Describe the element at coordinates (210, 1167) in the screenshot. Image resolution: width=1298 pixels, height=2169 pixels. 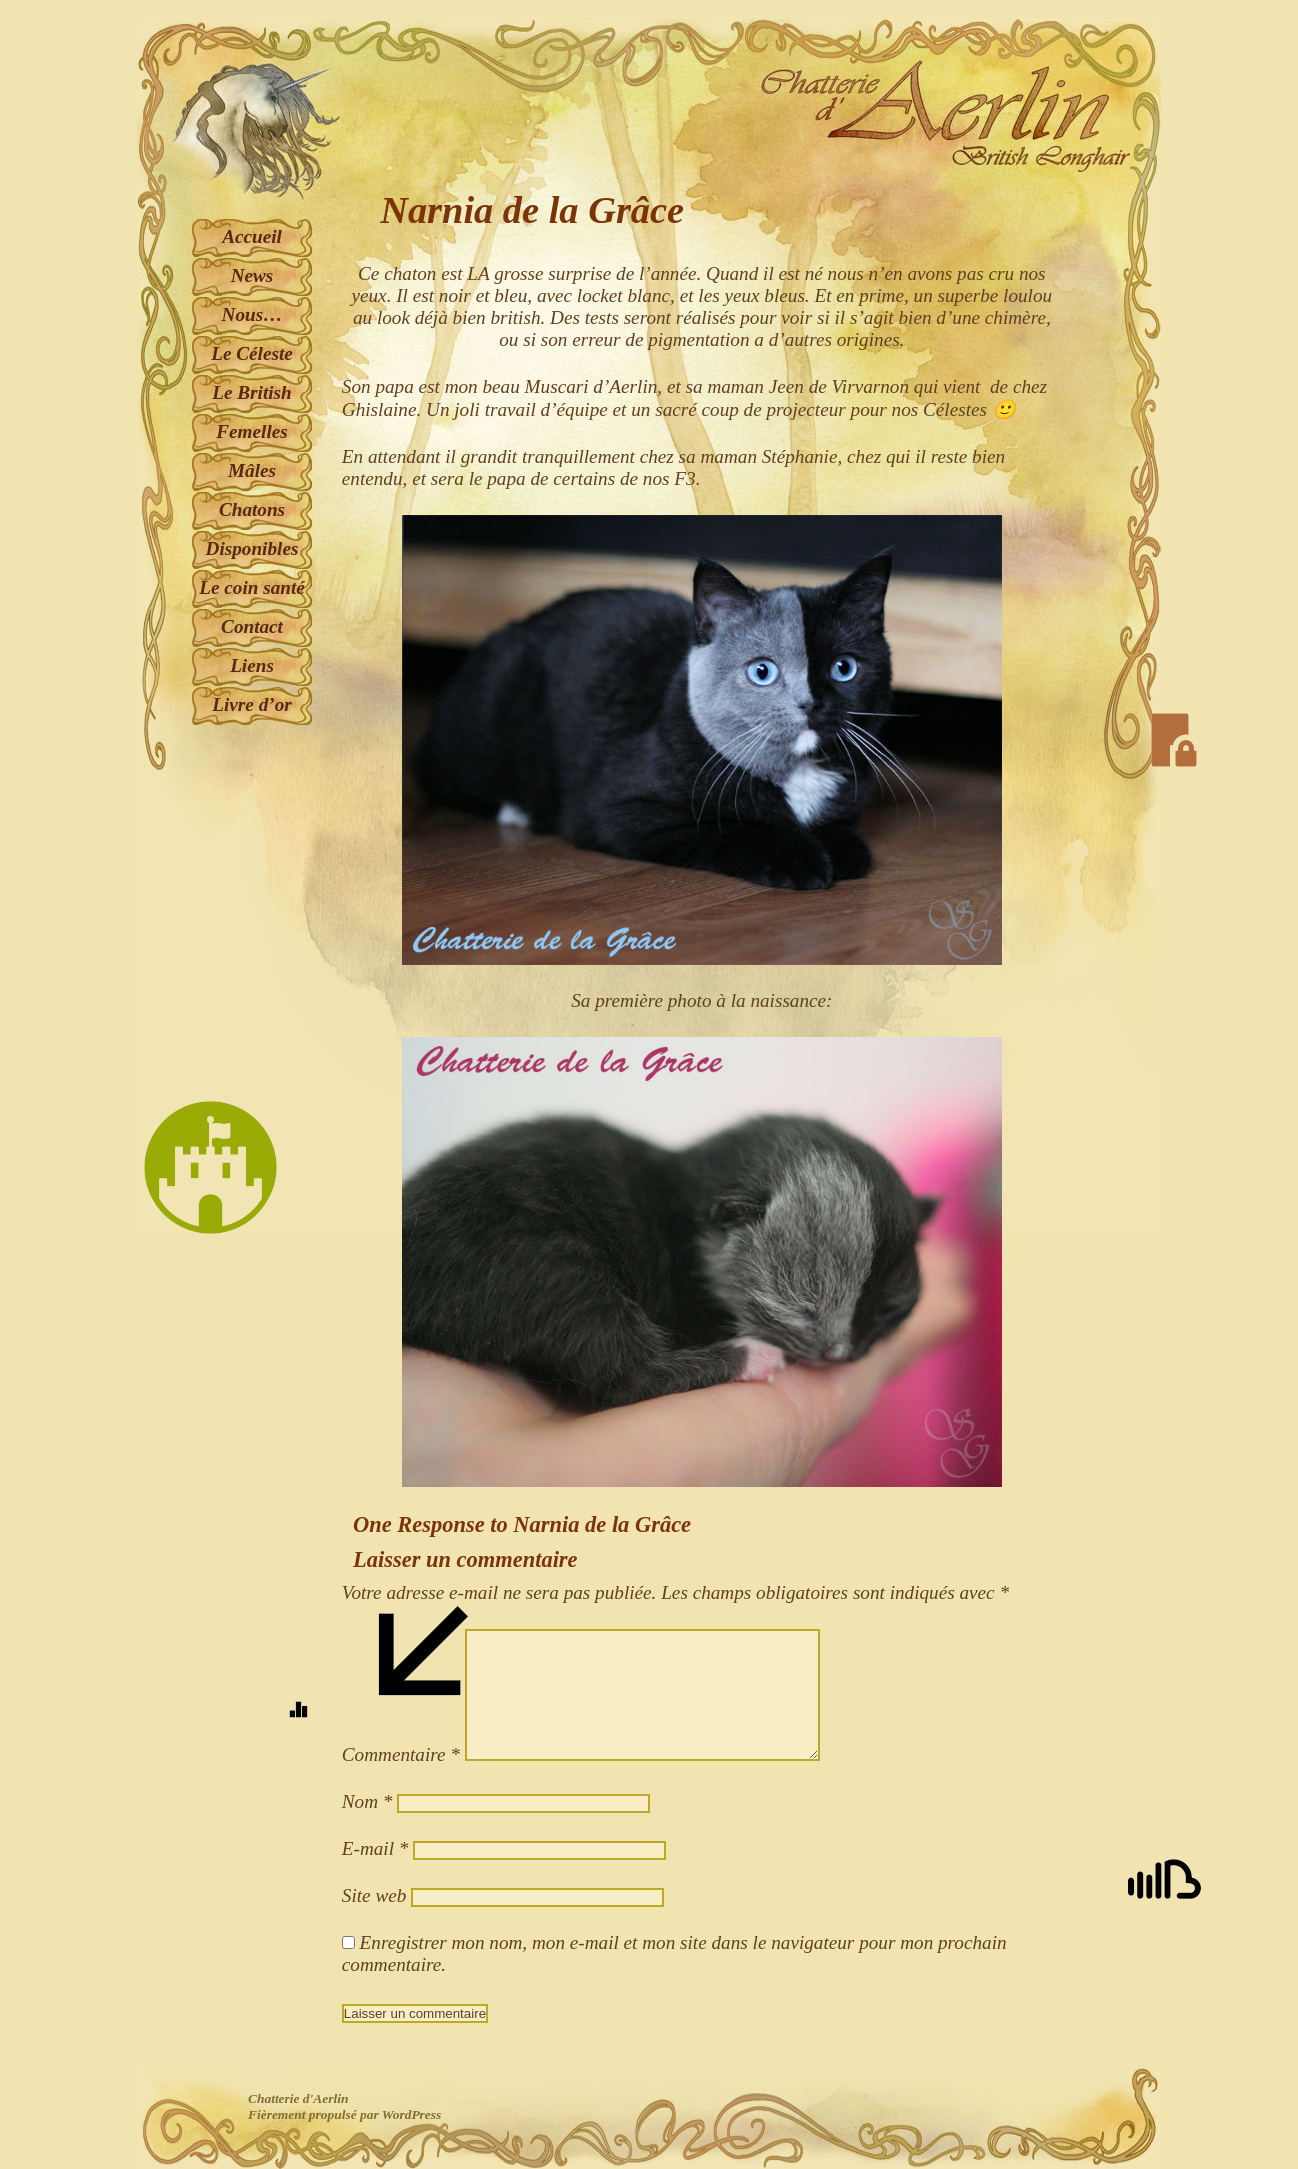
I see `fort awesome brand logo` at that location.